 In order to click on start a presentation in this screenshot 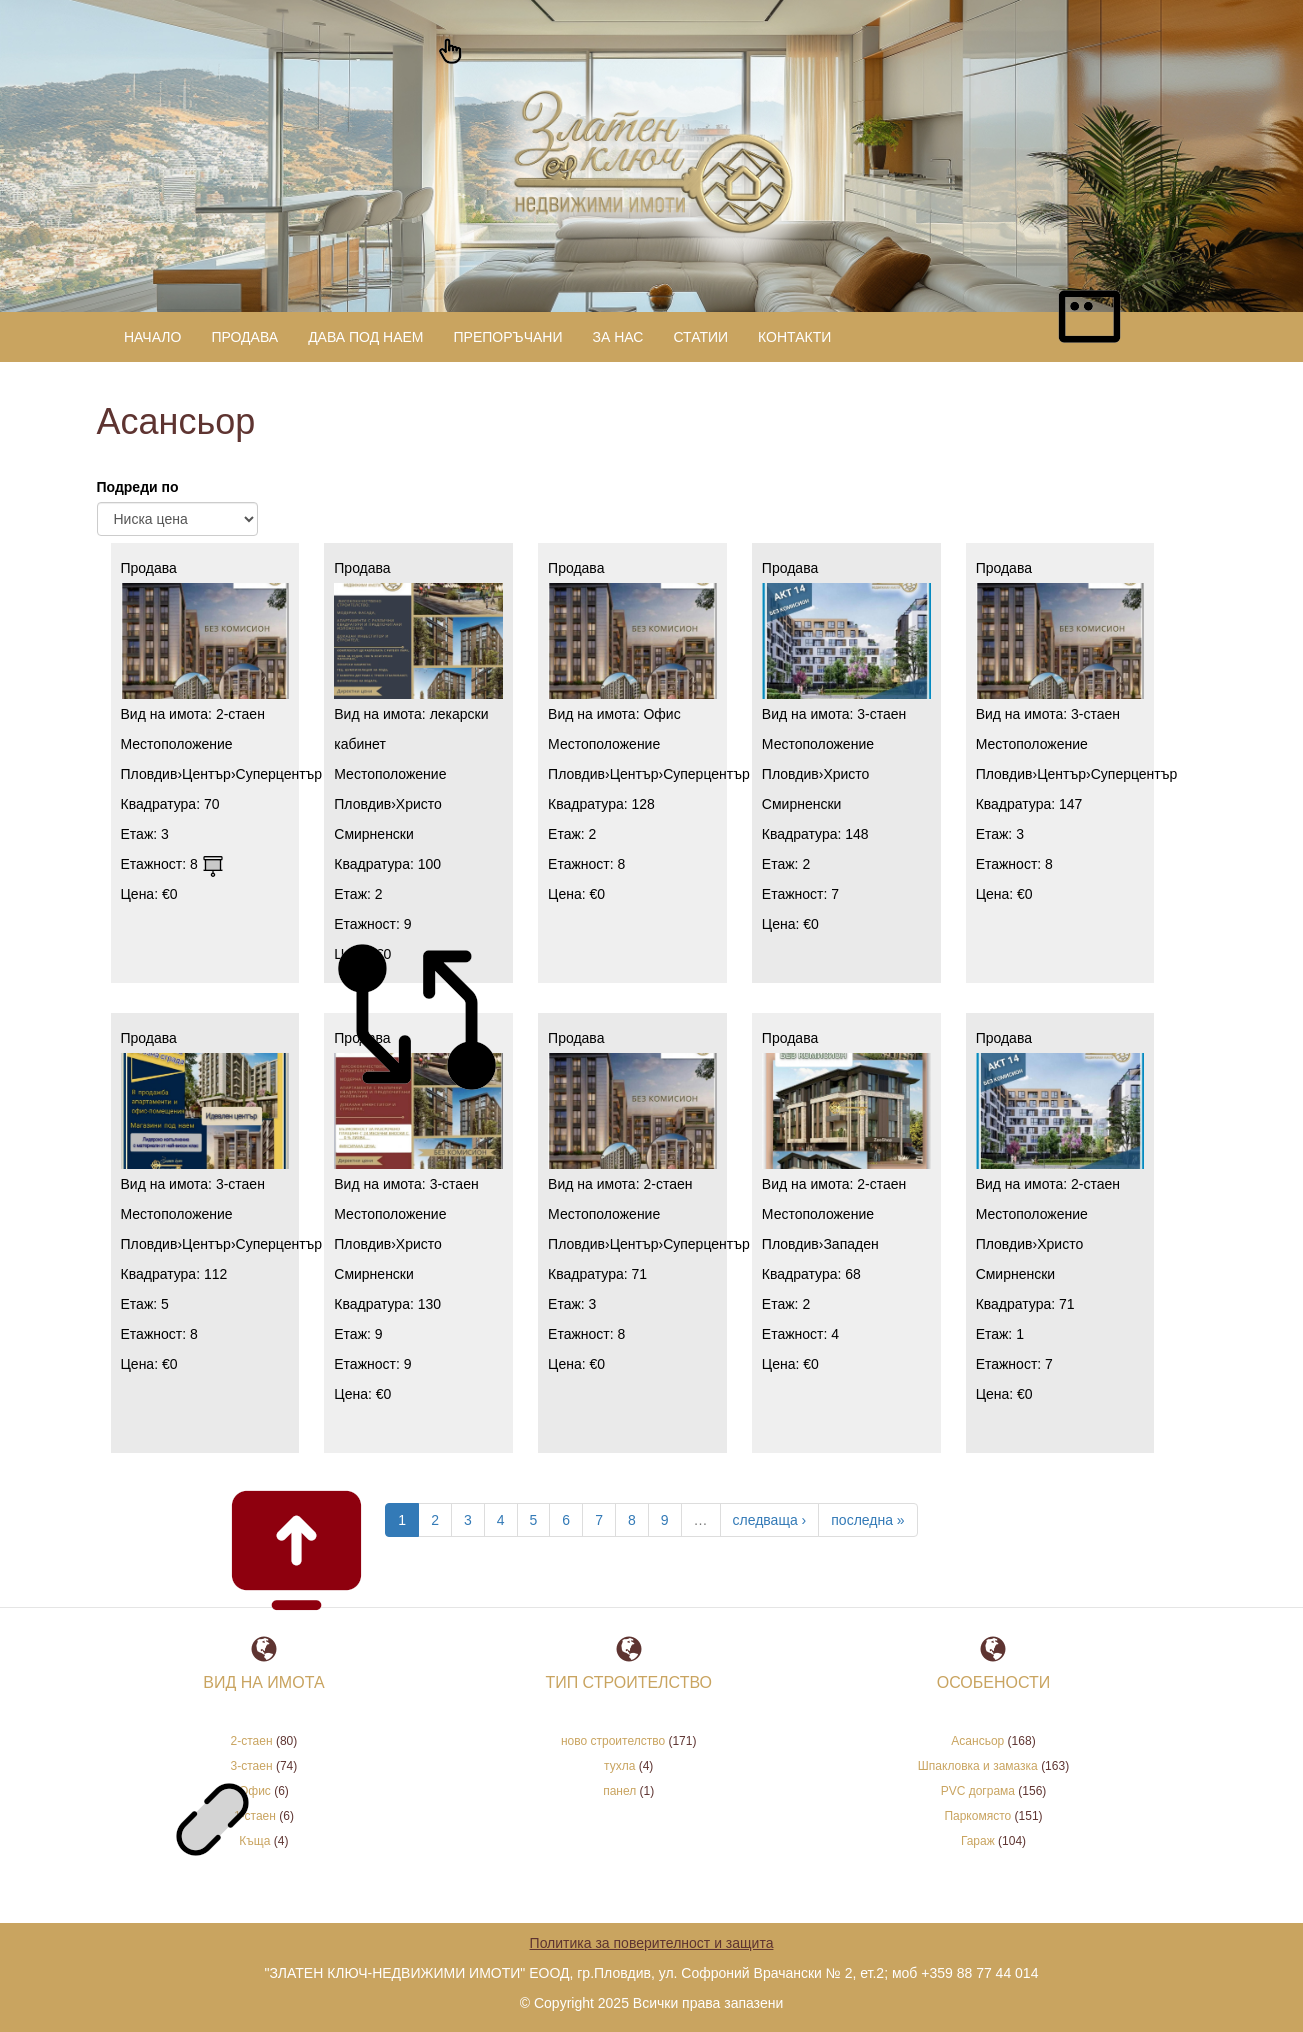, I will do `click(213, 865)`.